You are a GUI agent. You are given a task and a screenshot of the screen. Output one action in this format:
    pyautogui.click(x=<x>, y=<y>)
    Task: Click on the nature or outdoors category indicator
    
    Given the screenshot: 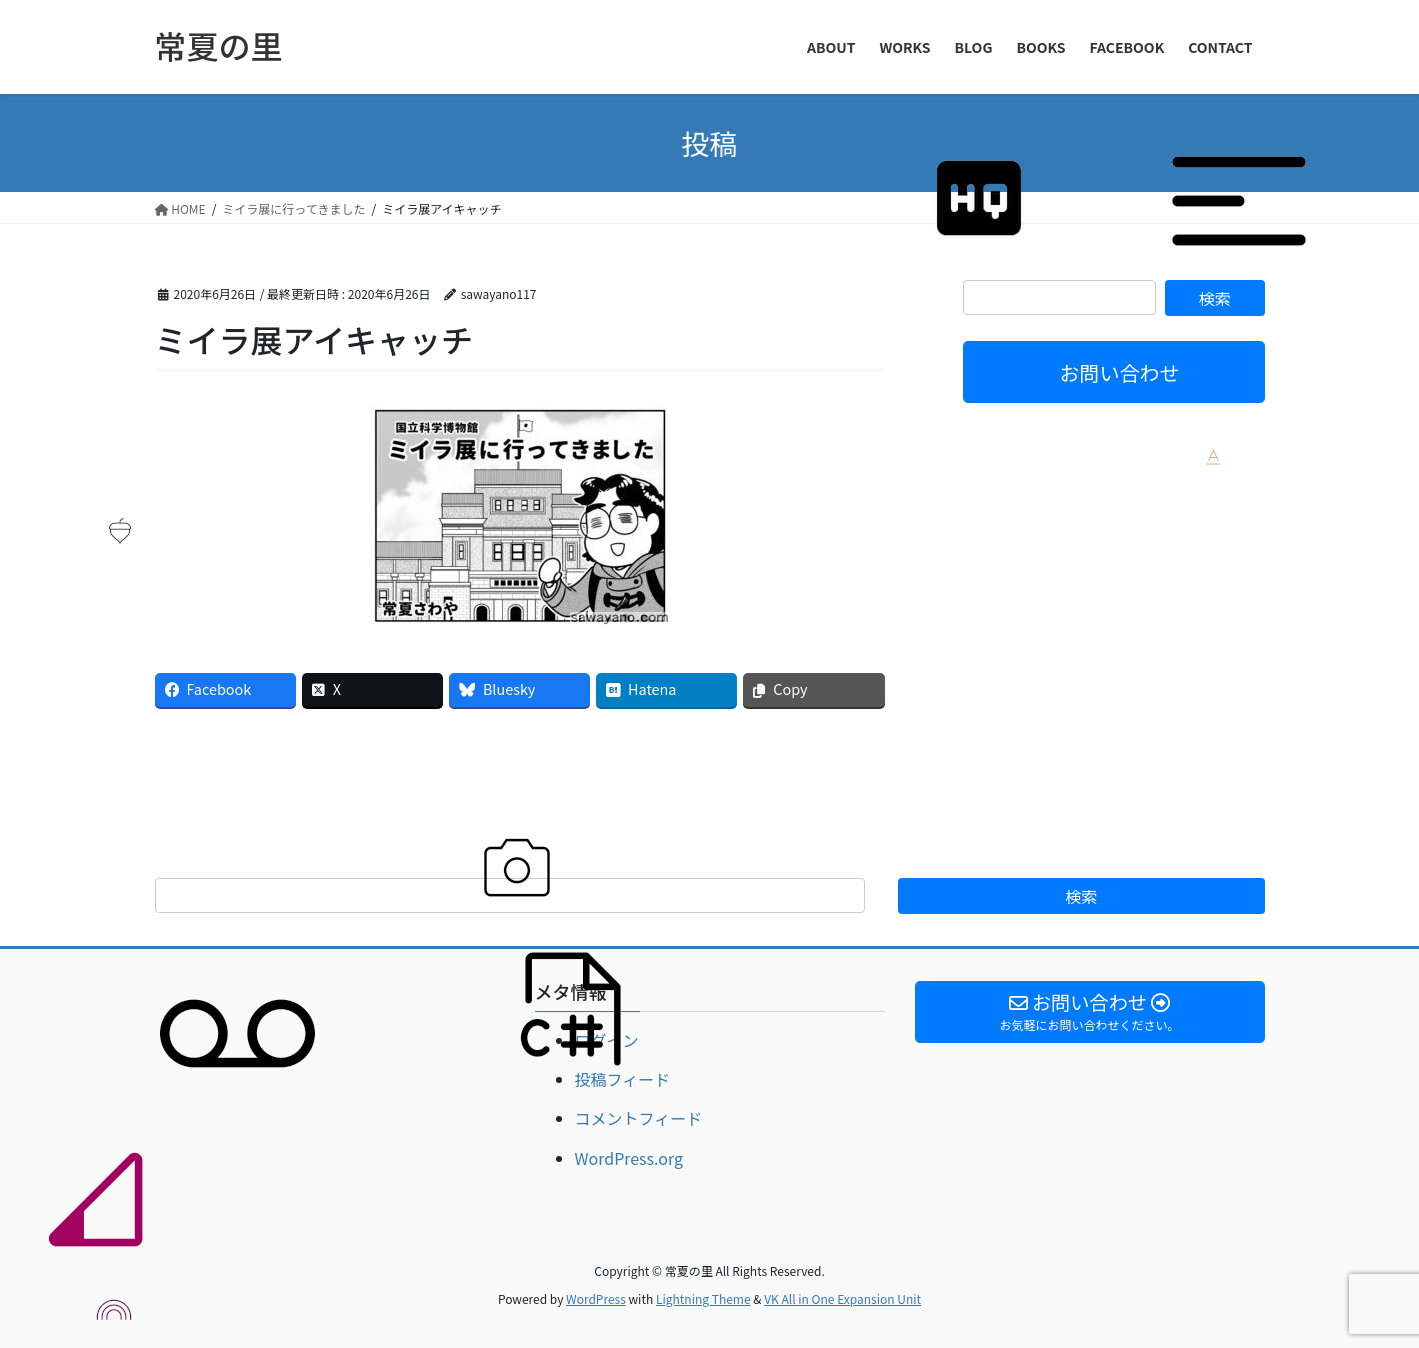 What is the action you would take?
    pyautogui.click(x=120, y=531)
    